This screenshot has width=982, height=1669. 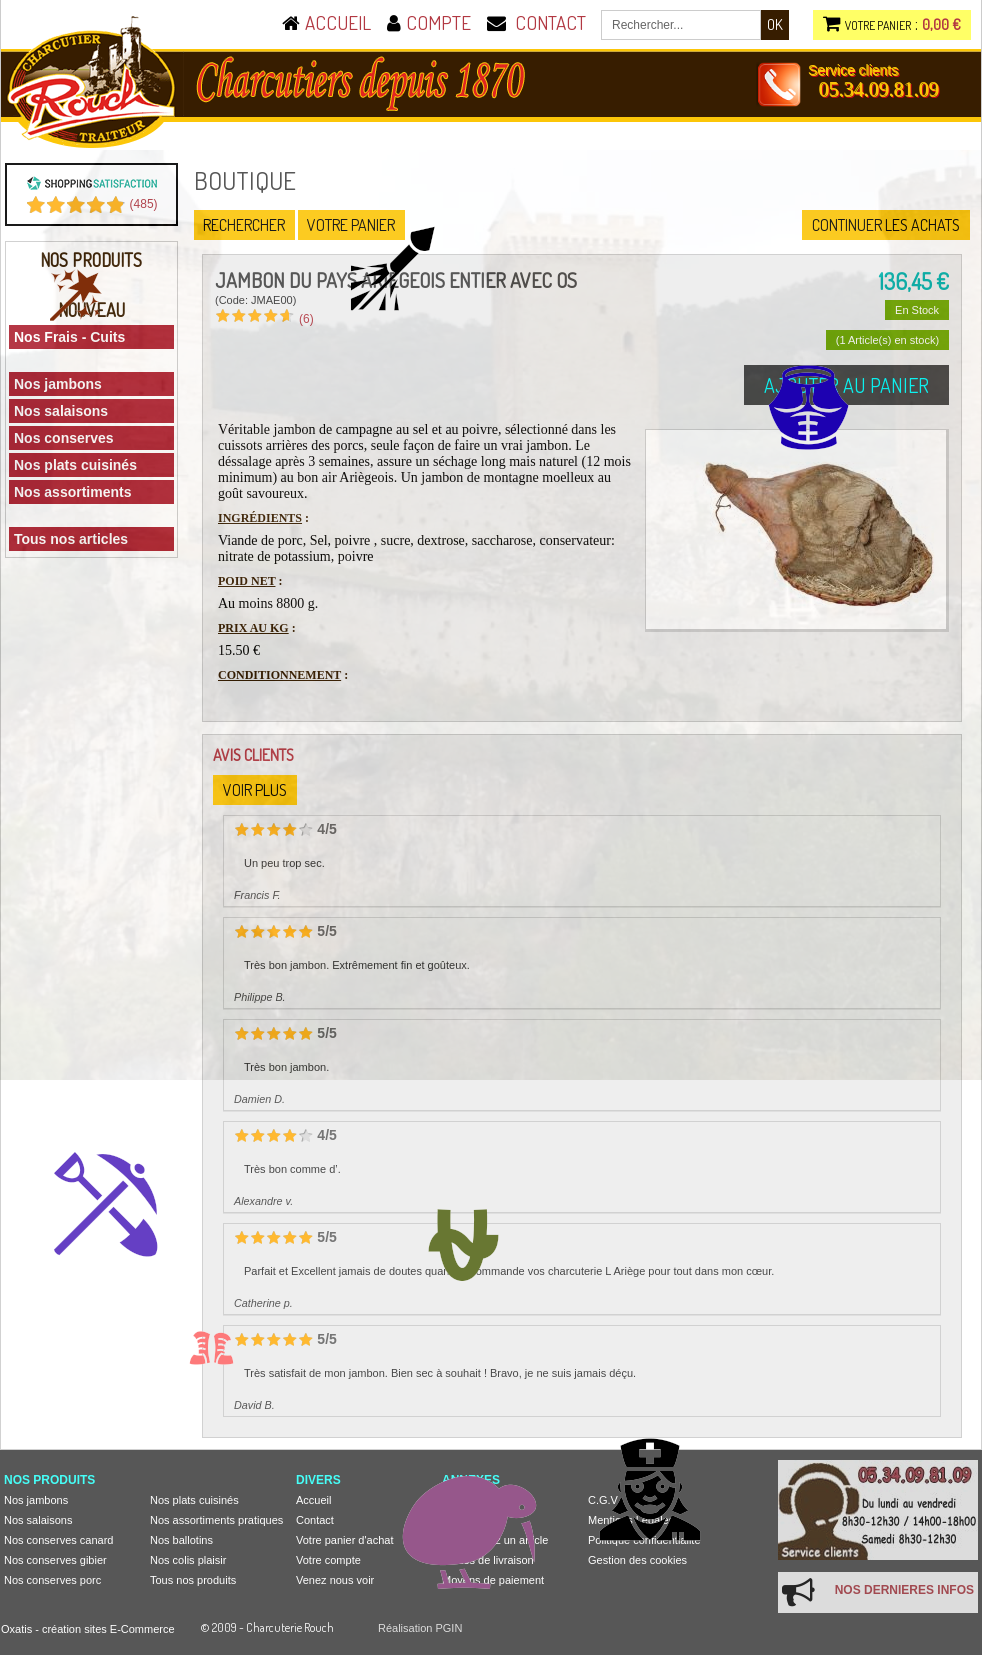 What do you see at coordinates (807, 407) in the screenshot?
I see `equip leather armor to your character` at bounding box center [807, 407].